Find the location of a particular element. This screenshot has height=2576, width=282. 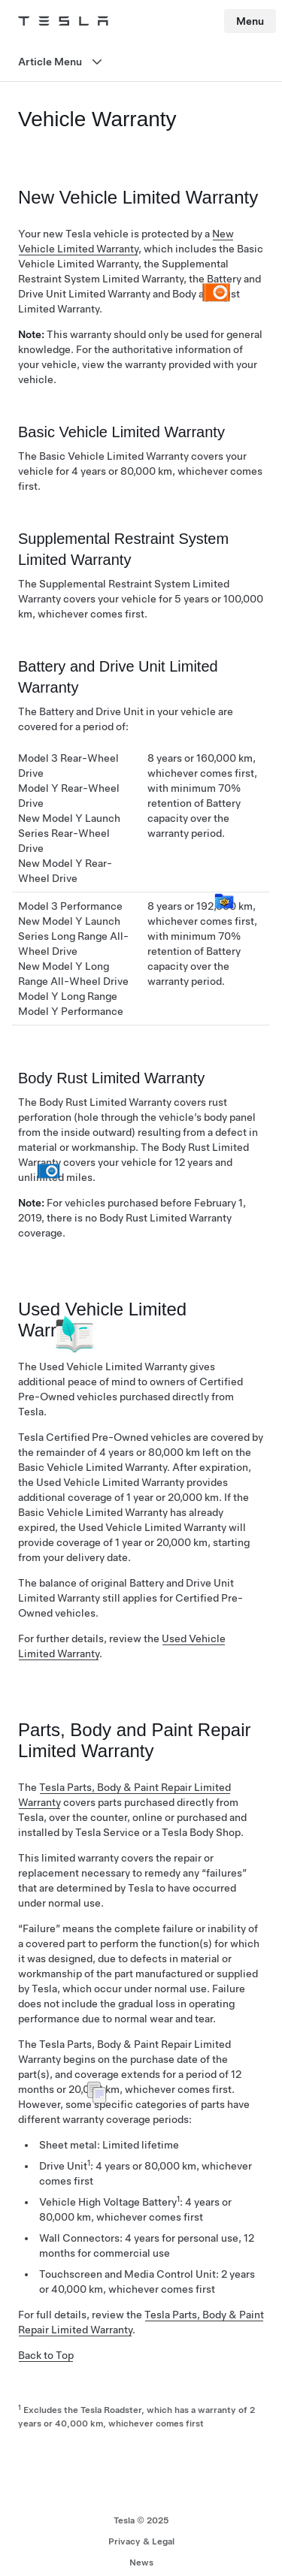

copy selected content to clipboard is located at coordinates (96, 2092).